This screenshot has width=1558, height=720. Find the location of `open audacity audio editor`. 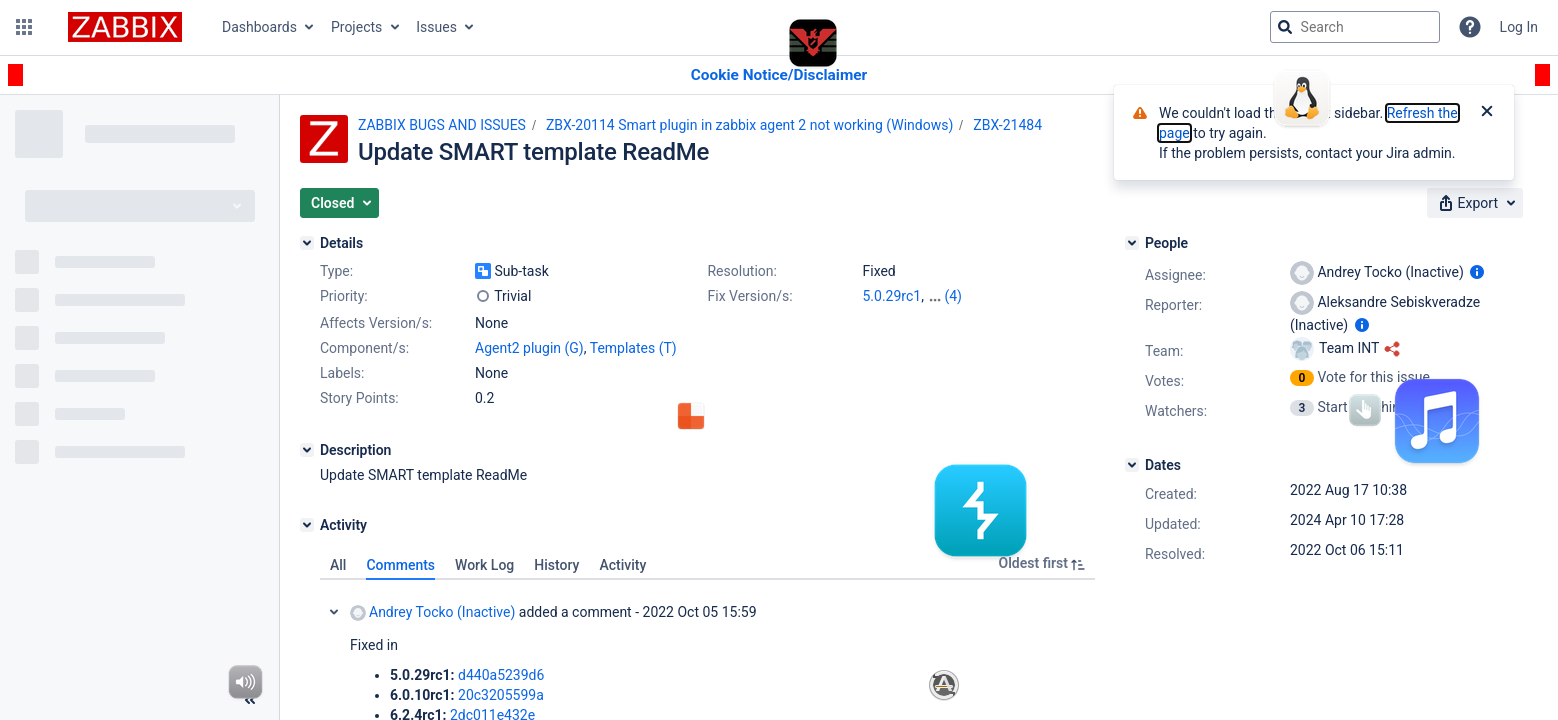

open audacity audio editor is located at coordinates (1437, 421).